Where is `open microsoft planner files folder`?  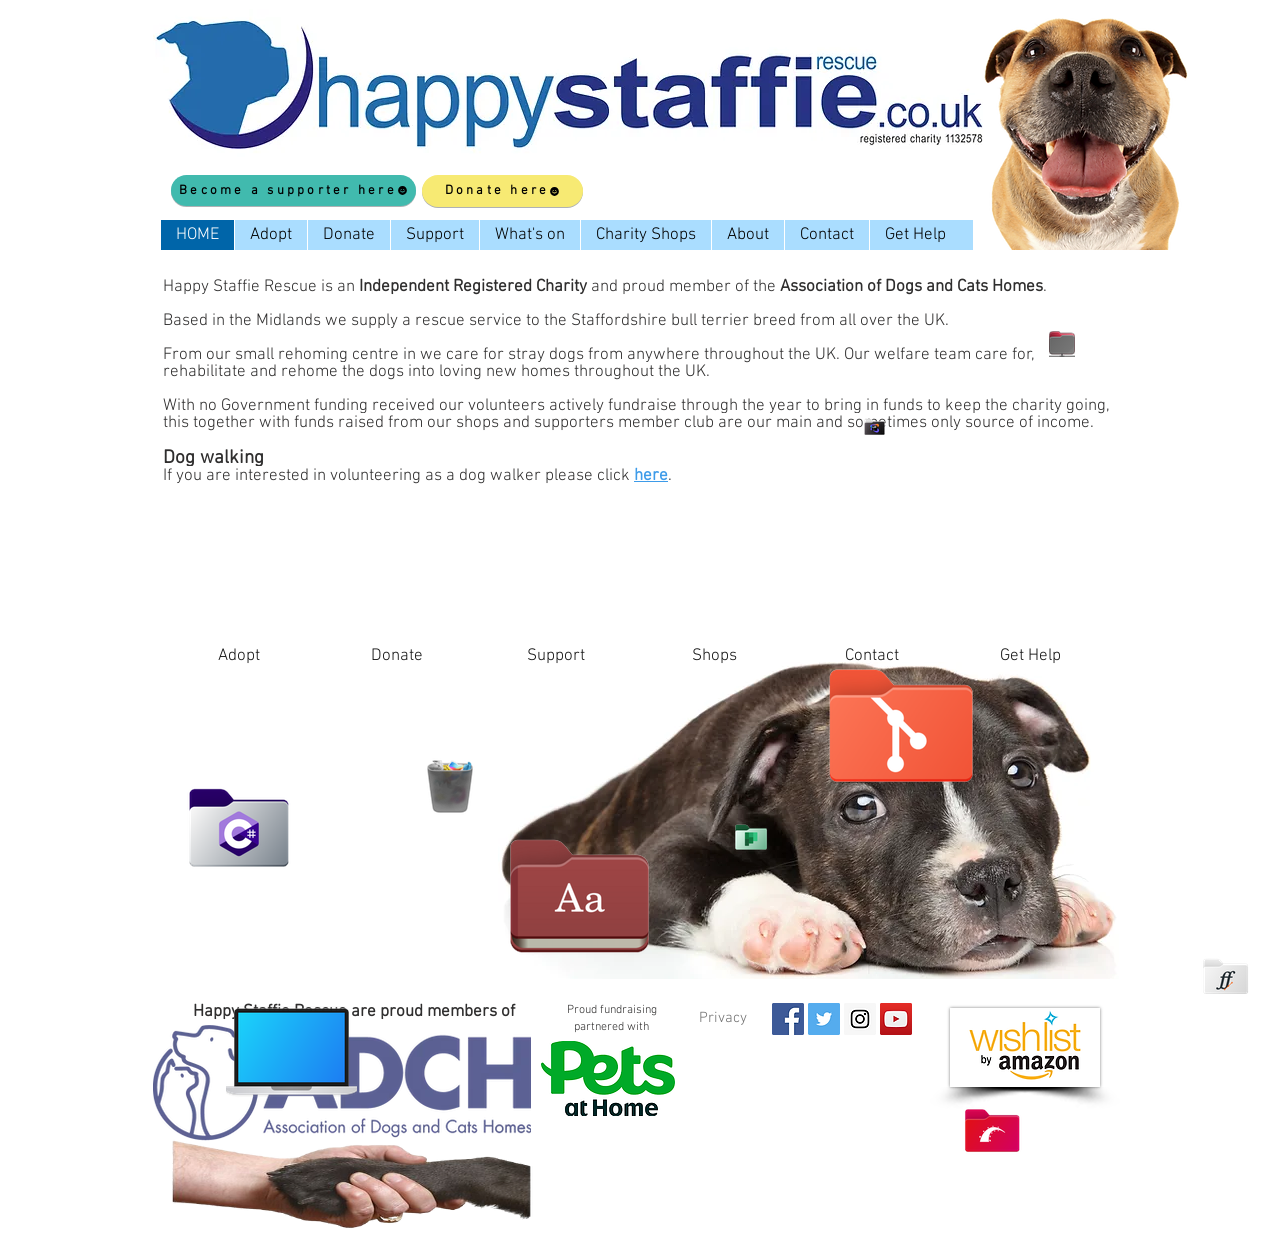 open microsoft planner files folder is located at coordinates (751, 838).